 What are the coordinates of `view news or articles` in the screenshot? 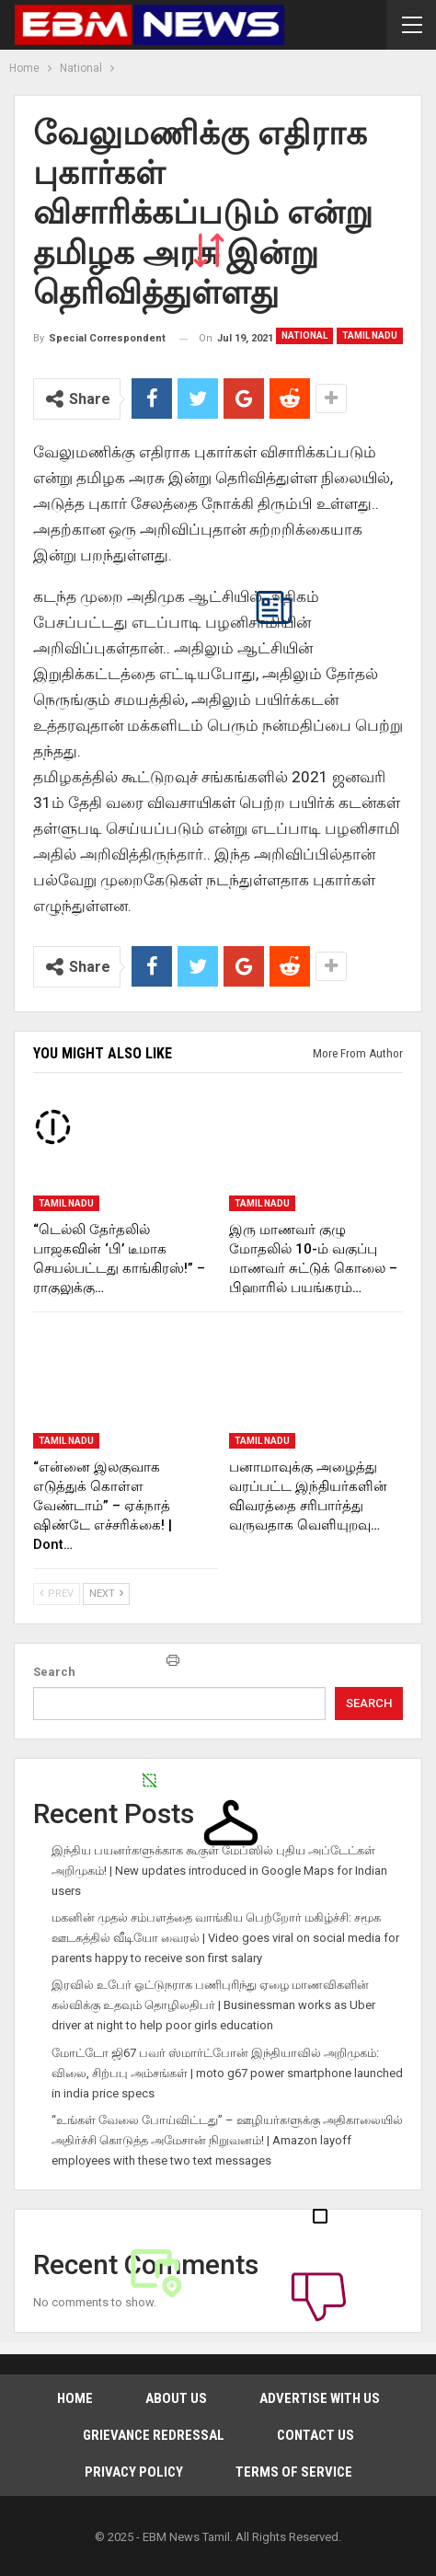 It's located at (274, 607).